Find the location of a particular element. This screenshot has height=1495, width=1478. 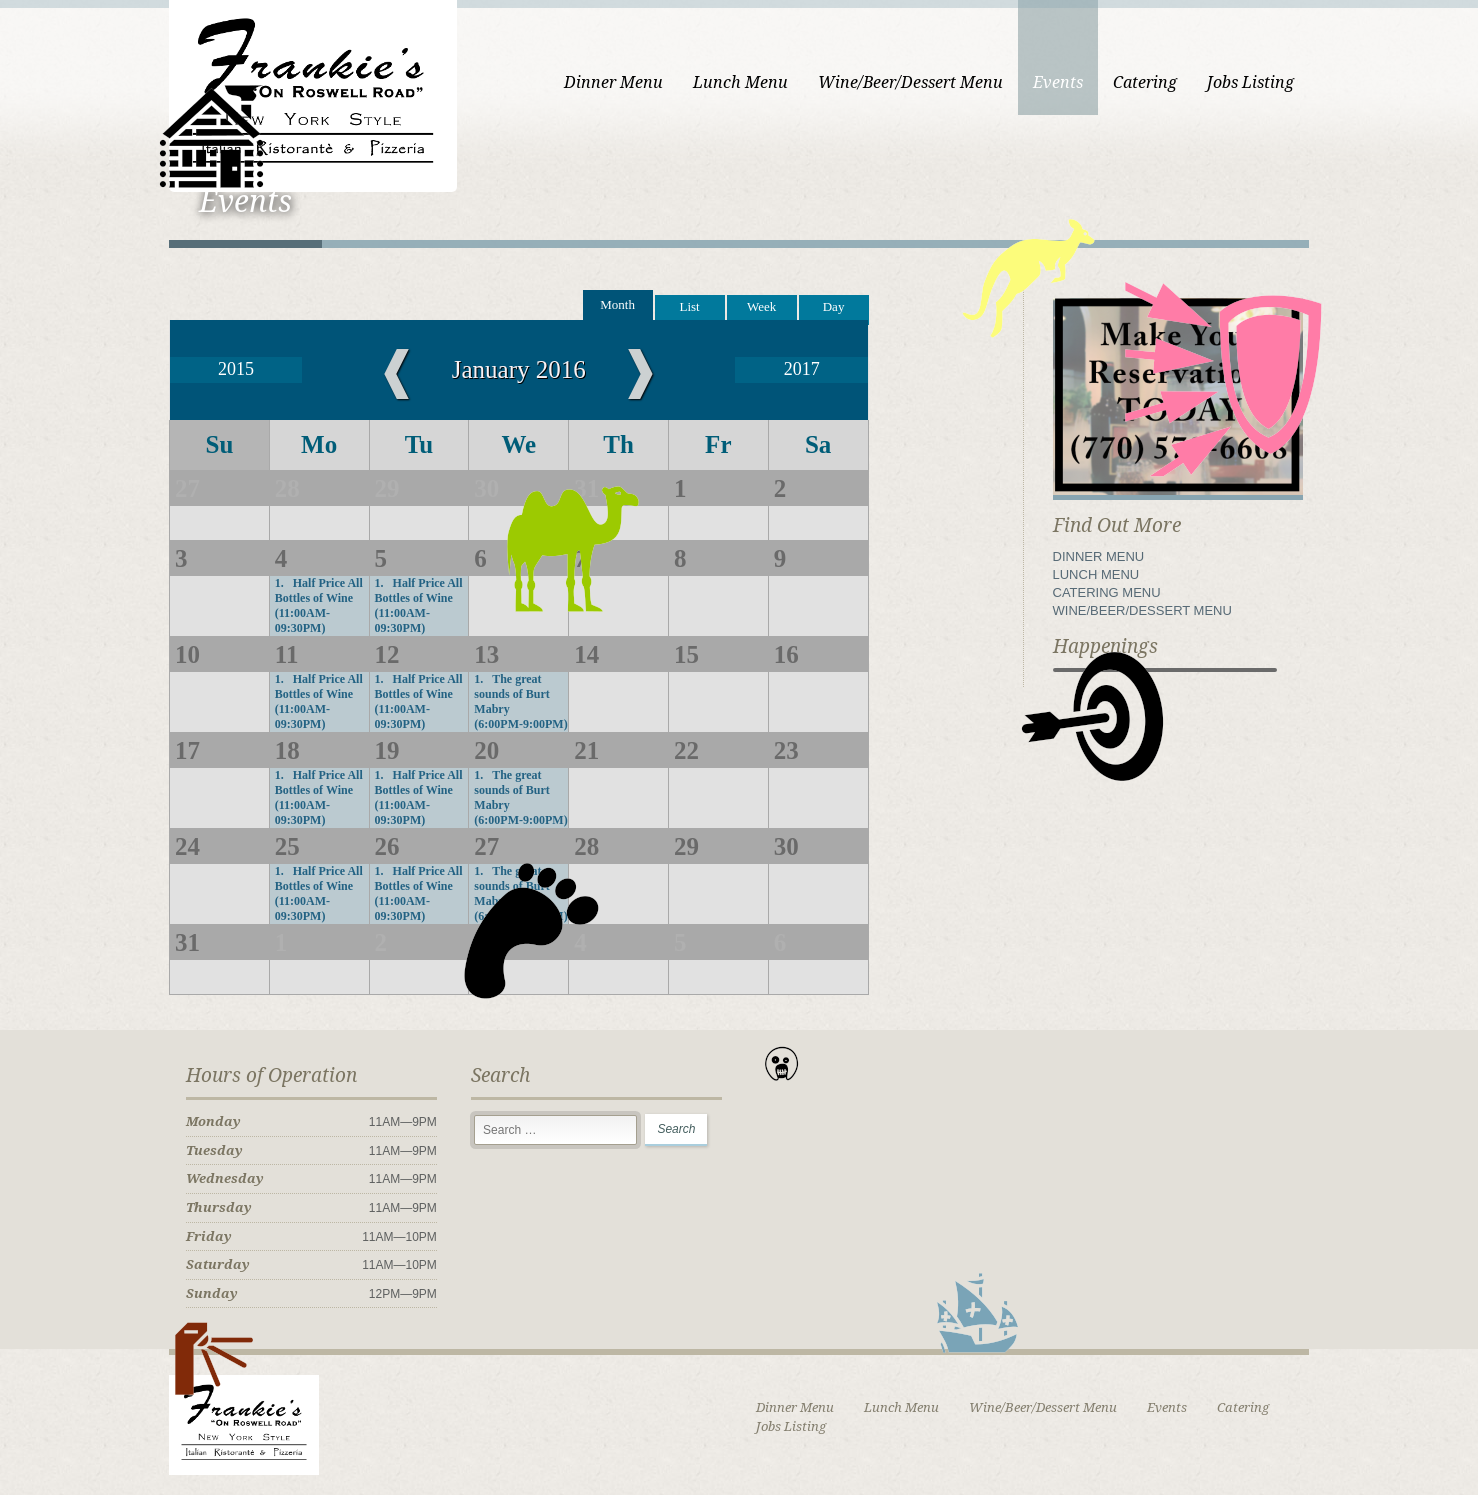

indicates active protection or defense mode is located at coordinates (1224, 377).